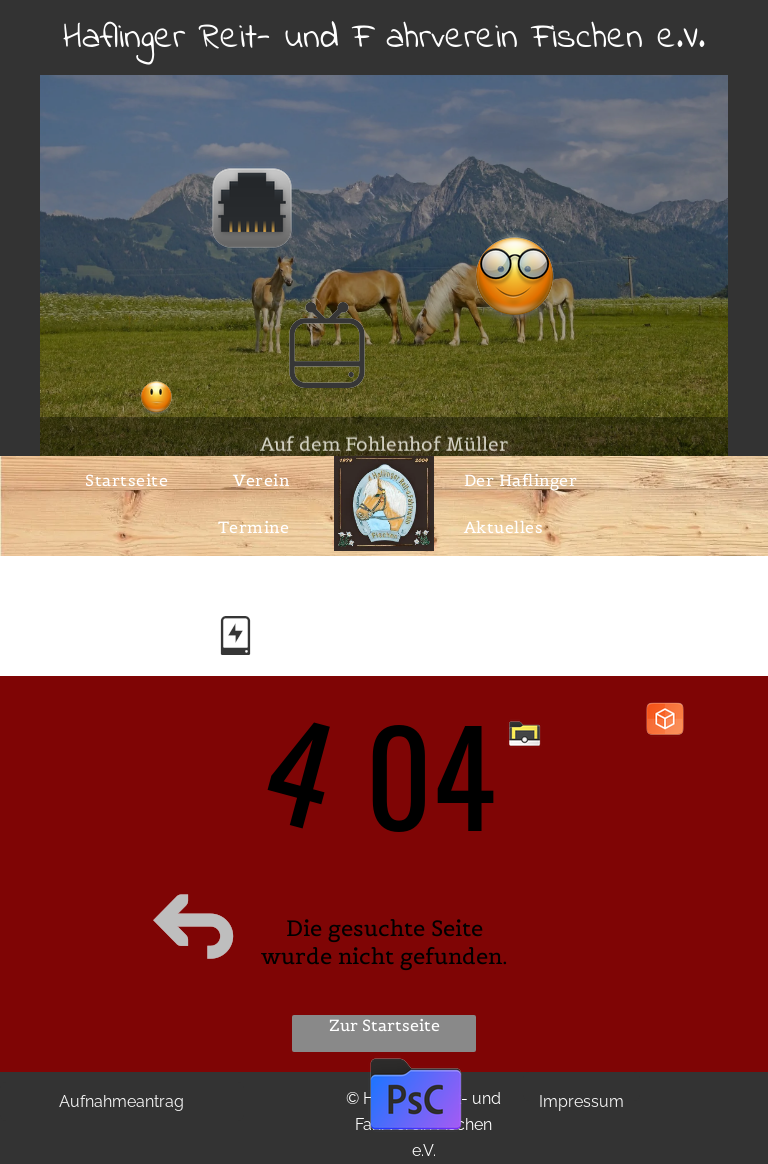 The width and height of the screenshot is (768, 1164). I want to click on open folder containing adobe photoshop classic files, so click(415, 1096).